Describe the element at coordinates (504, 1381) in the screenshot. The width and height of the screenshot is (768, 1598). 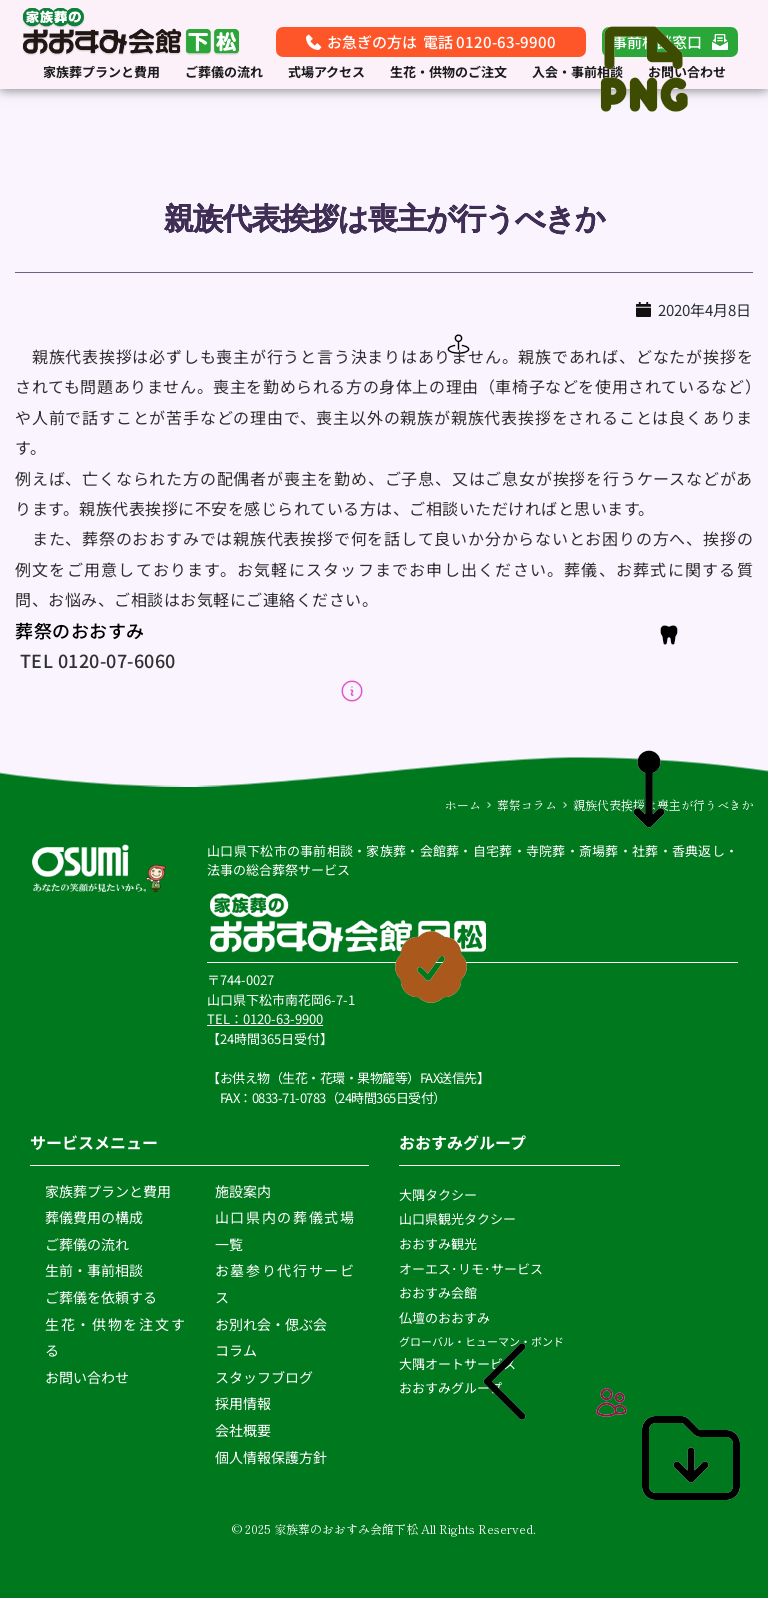
I see `go back to the previous screen` at that location.